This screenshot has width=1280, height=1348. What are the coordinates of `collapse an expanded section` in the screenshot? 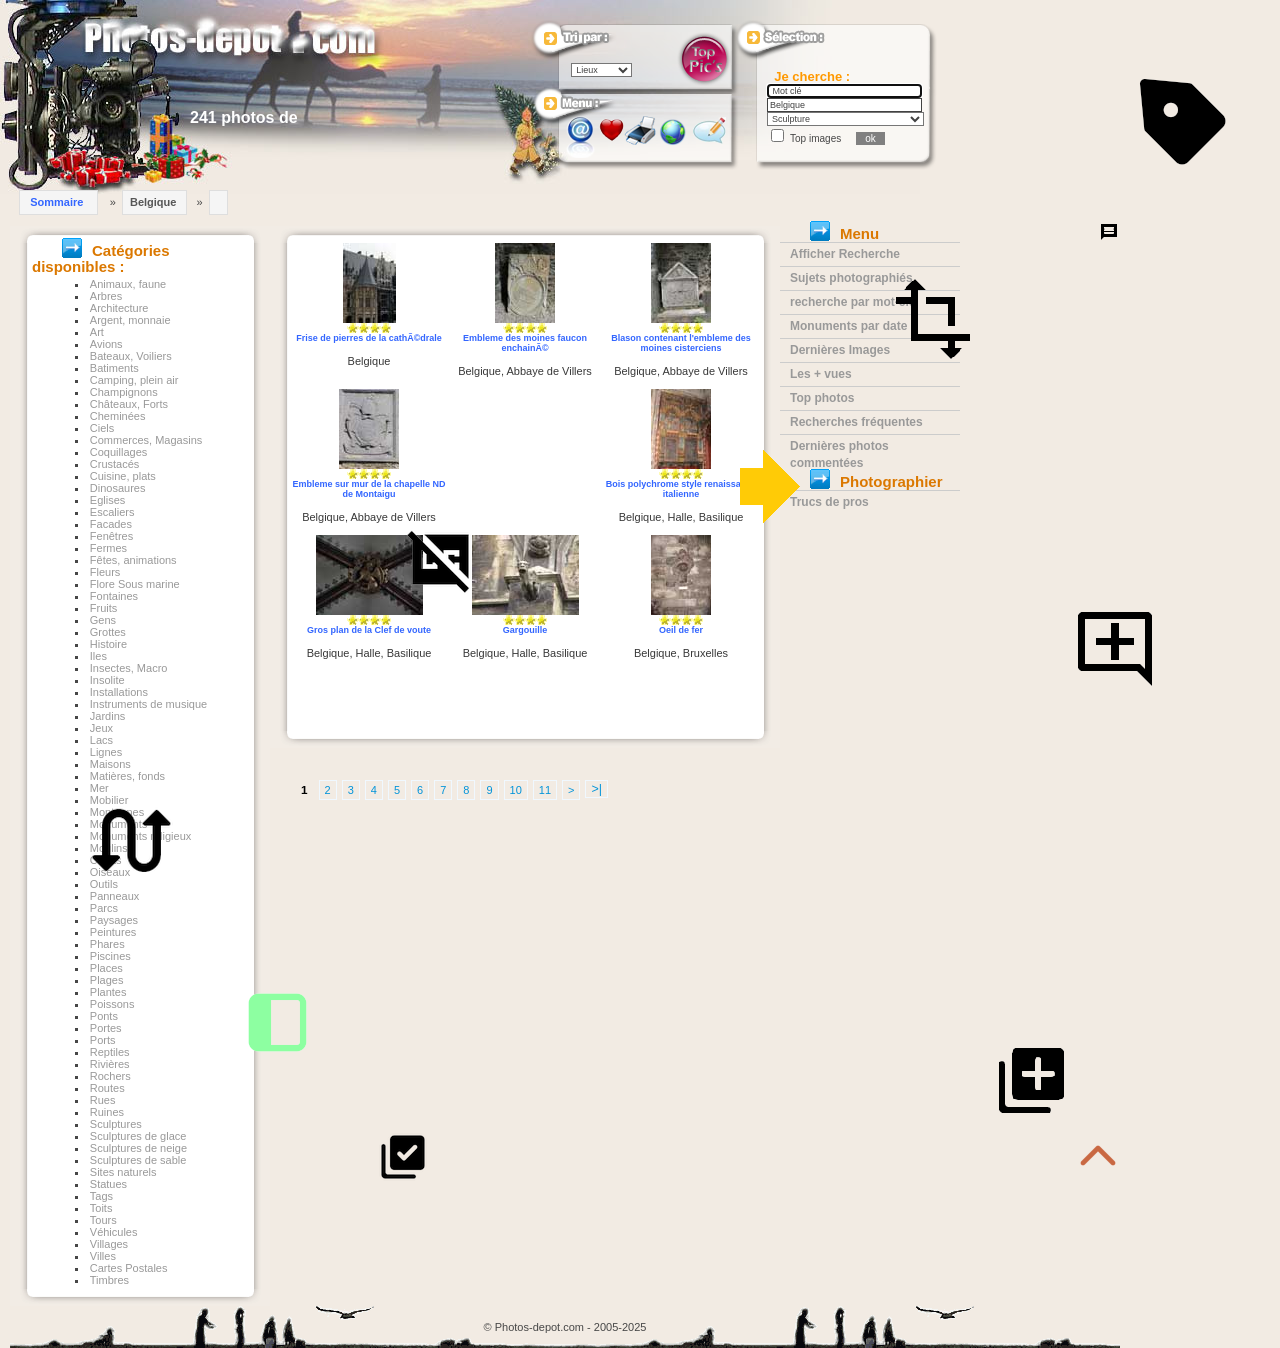 It's located at (1098, 1158).